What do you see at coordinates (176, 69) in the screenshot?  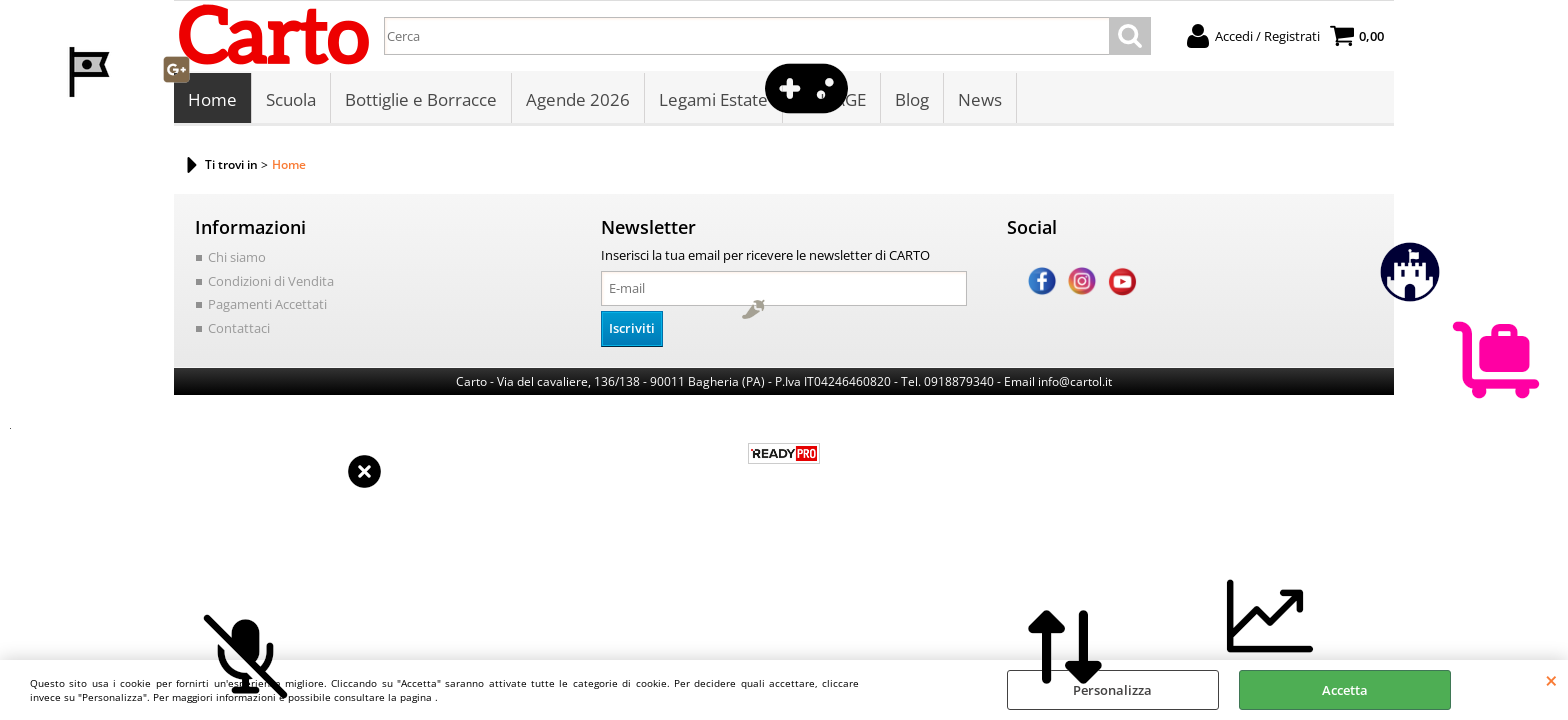 I see `sign in with Google+` at bounding box center [176, 69].